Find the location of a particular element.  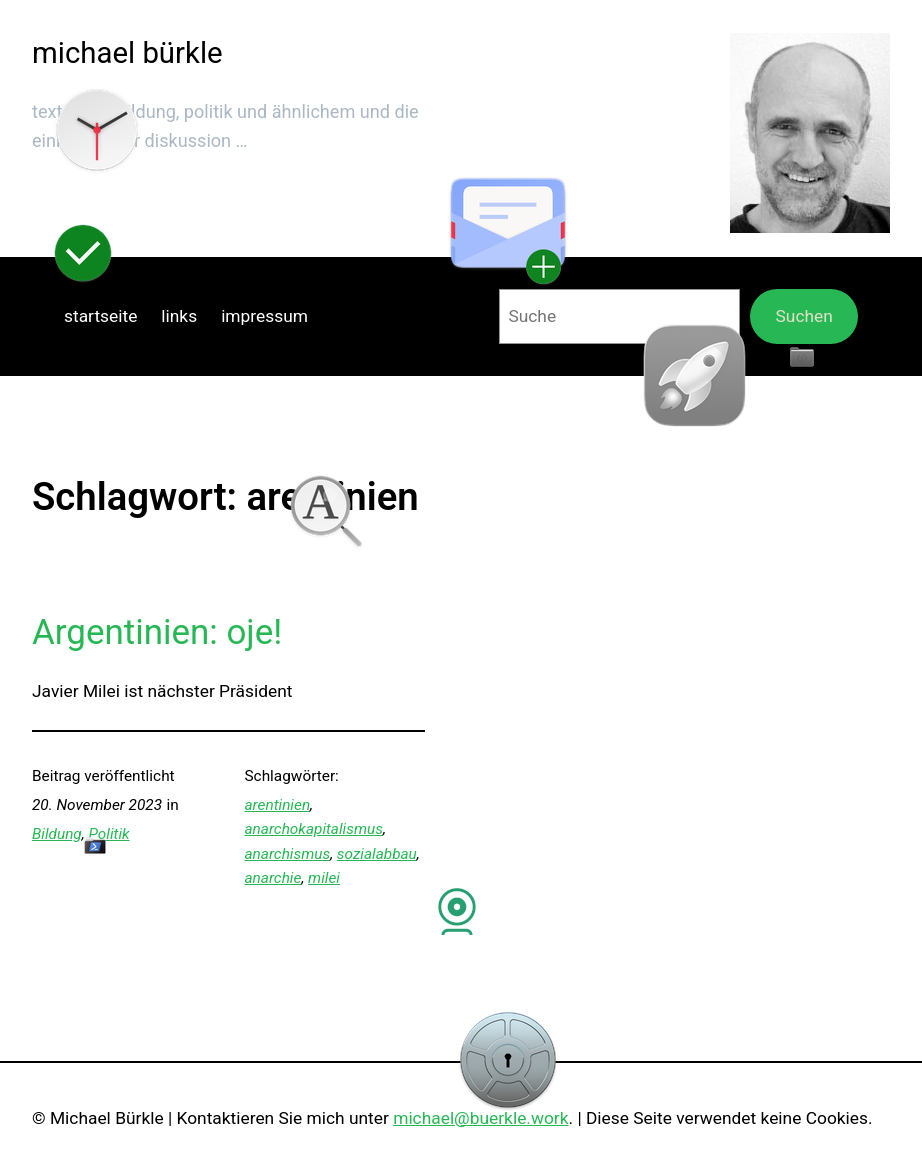

dropbox sync completed successfully is located at coordinates (83, 253).